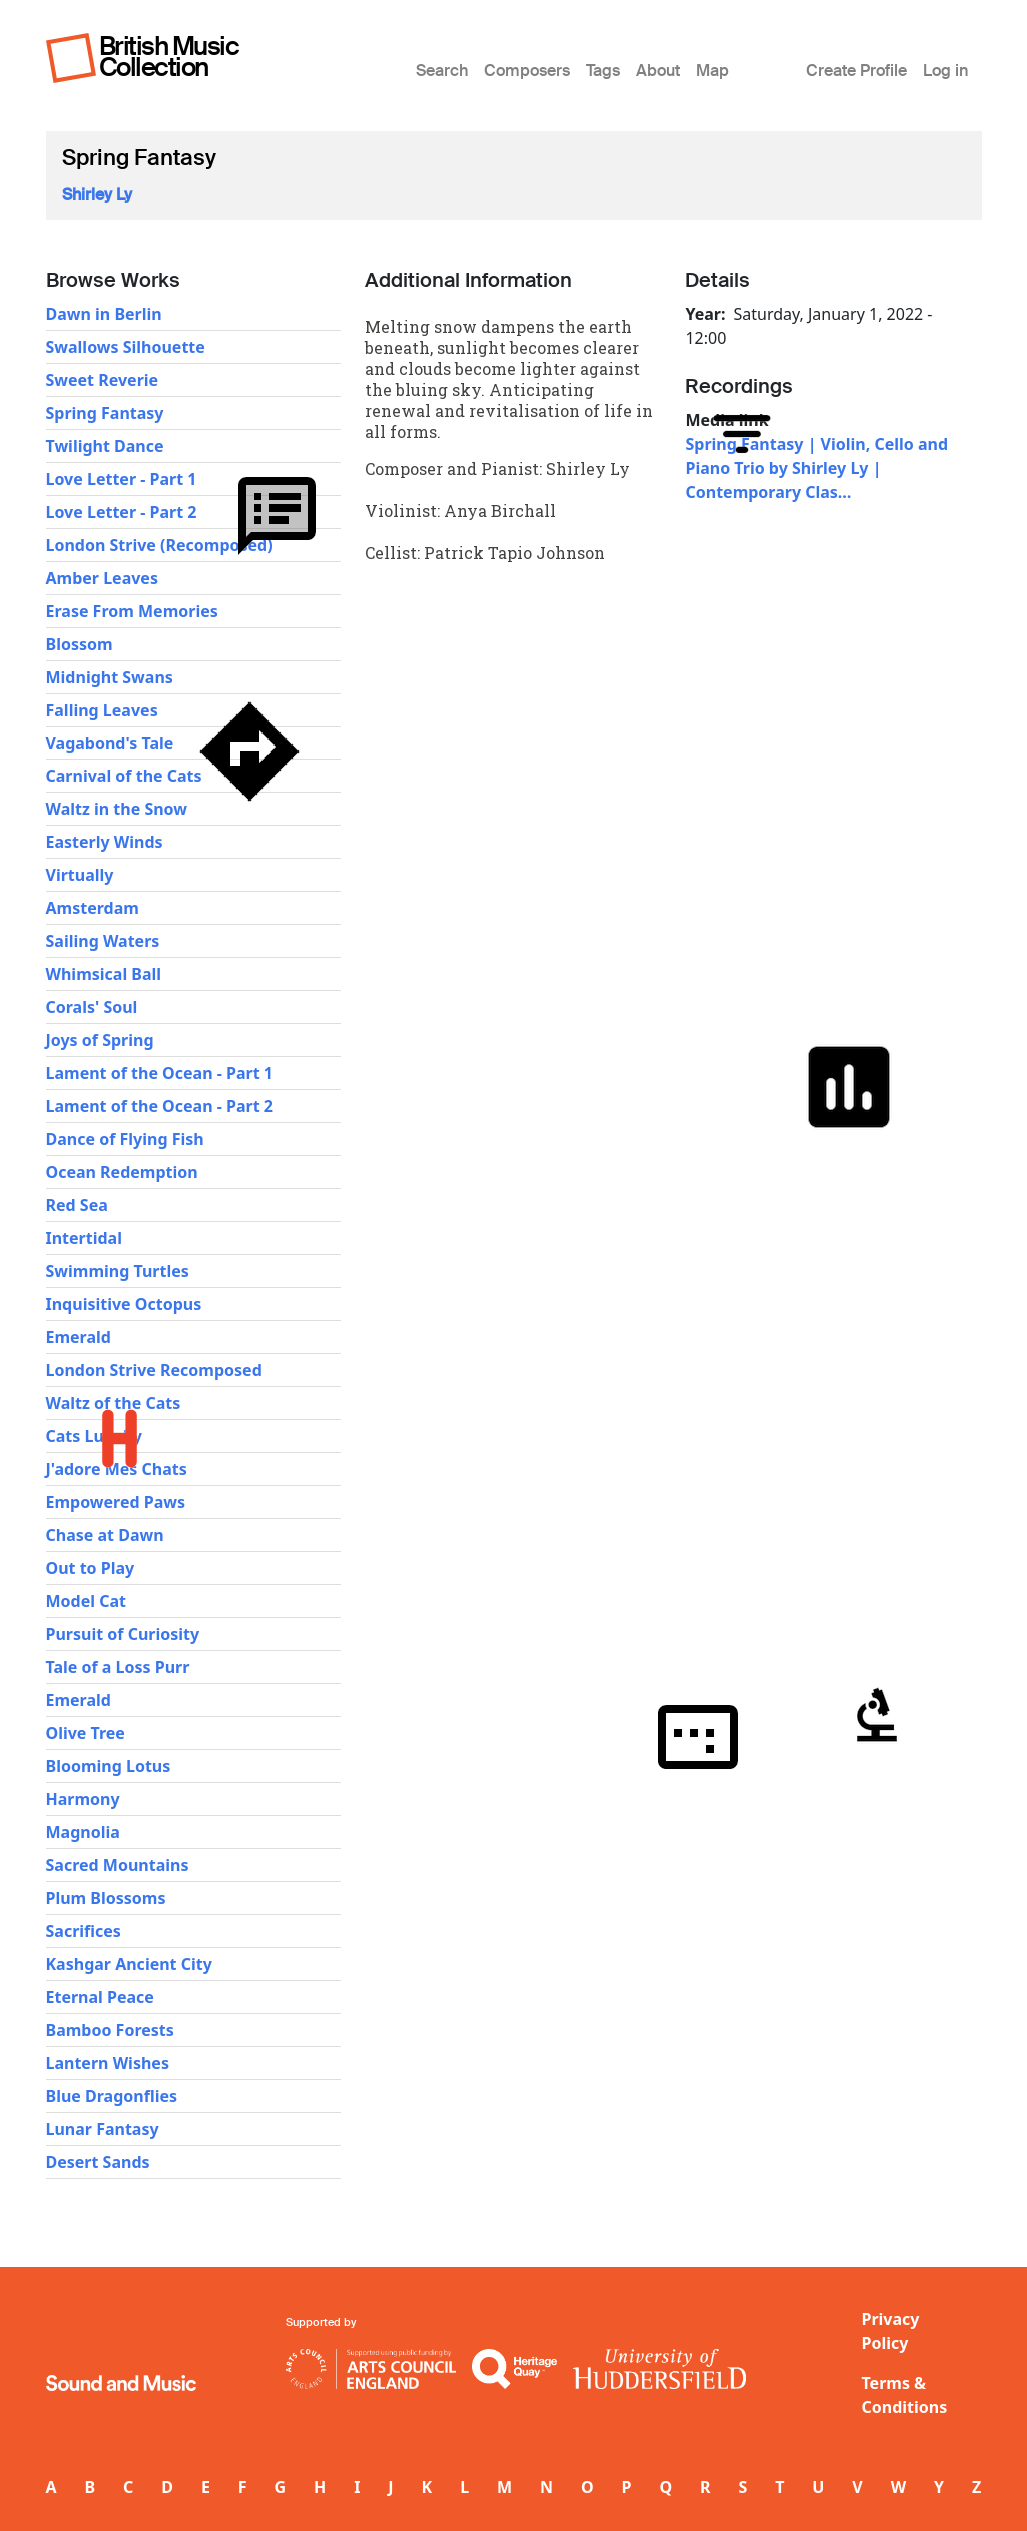 This screenshot has width=1027, height=2531. Describe the element at coordinates (877, 1716) in the screenshot. I see `access biotech or laboratory features` at that location.